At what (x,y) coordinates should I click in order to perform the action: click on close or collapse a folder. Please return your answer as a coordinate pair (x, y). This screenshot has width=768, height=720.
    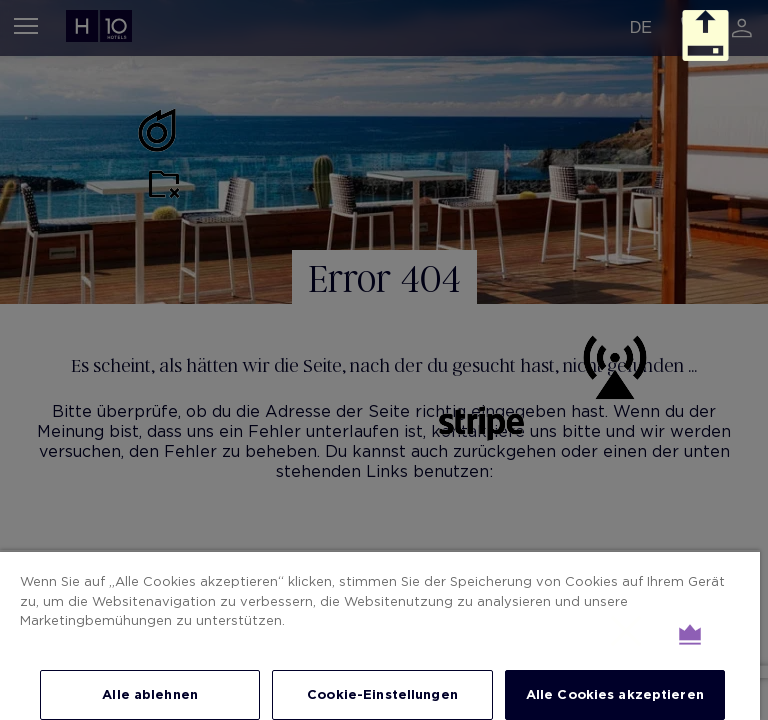
    Looking at the image, I should click on (164, 184).